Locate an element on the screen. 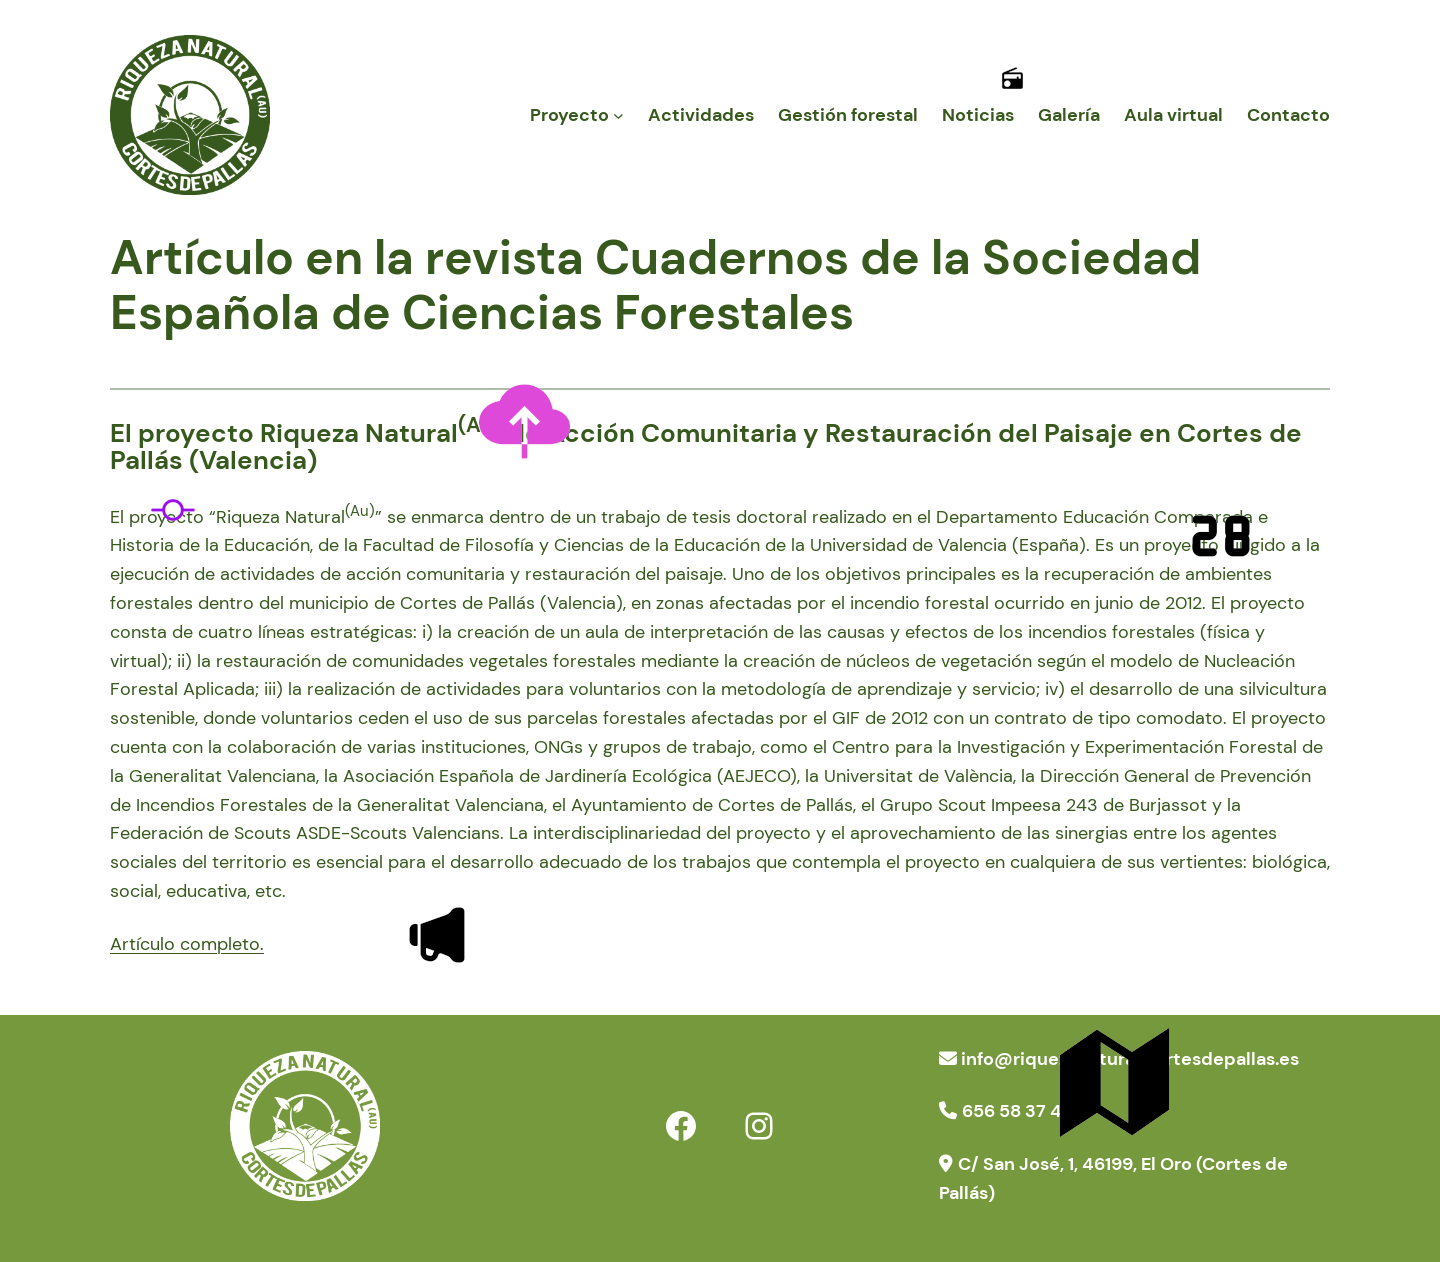  upload a file to the cloud is located at coordinates (524, 421).